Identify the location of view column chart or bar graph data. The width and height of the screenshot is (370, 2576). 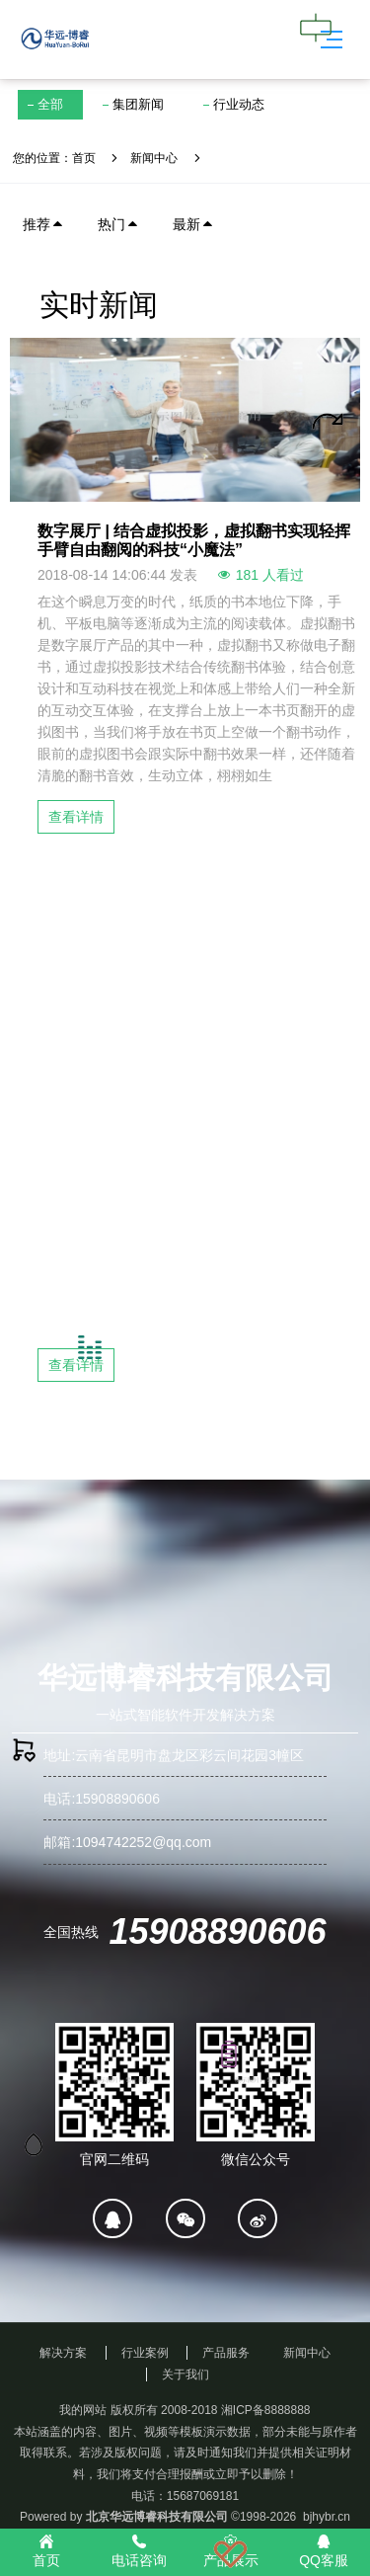
(90, 1347).